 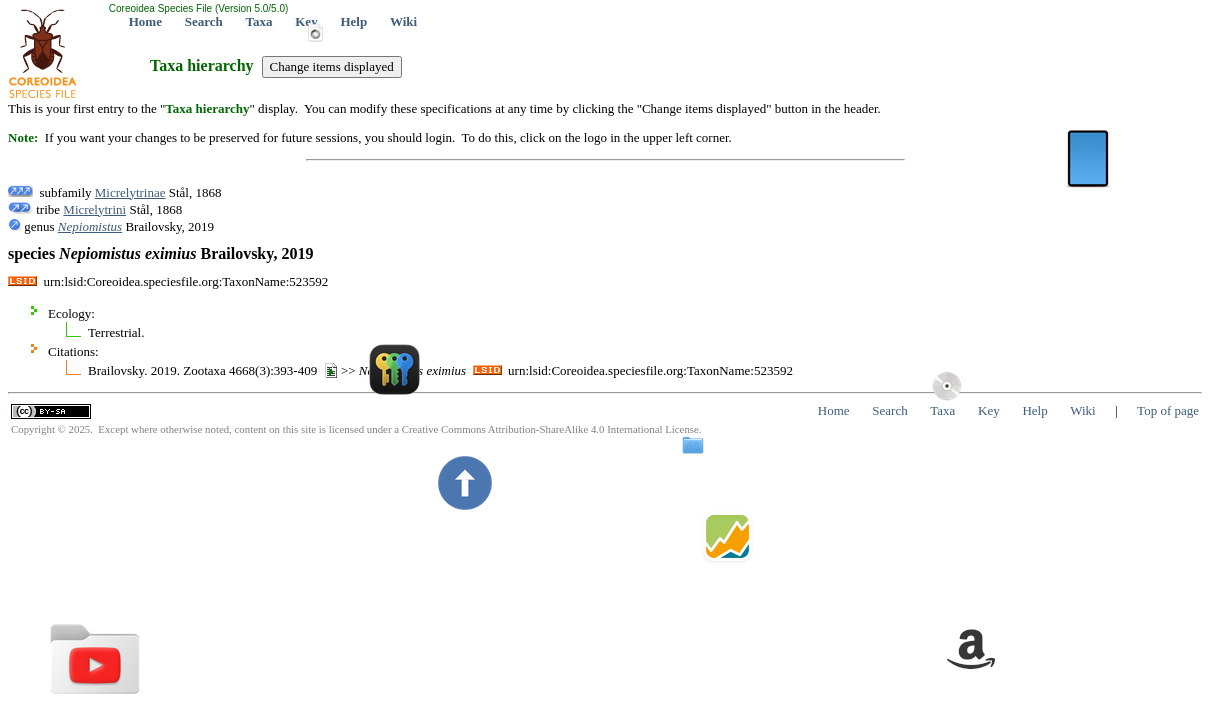 I want to click on open the amazon store app, so click(x=971, y=650).